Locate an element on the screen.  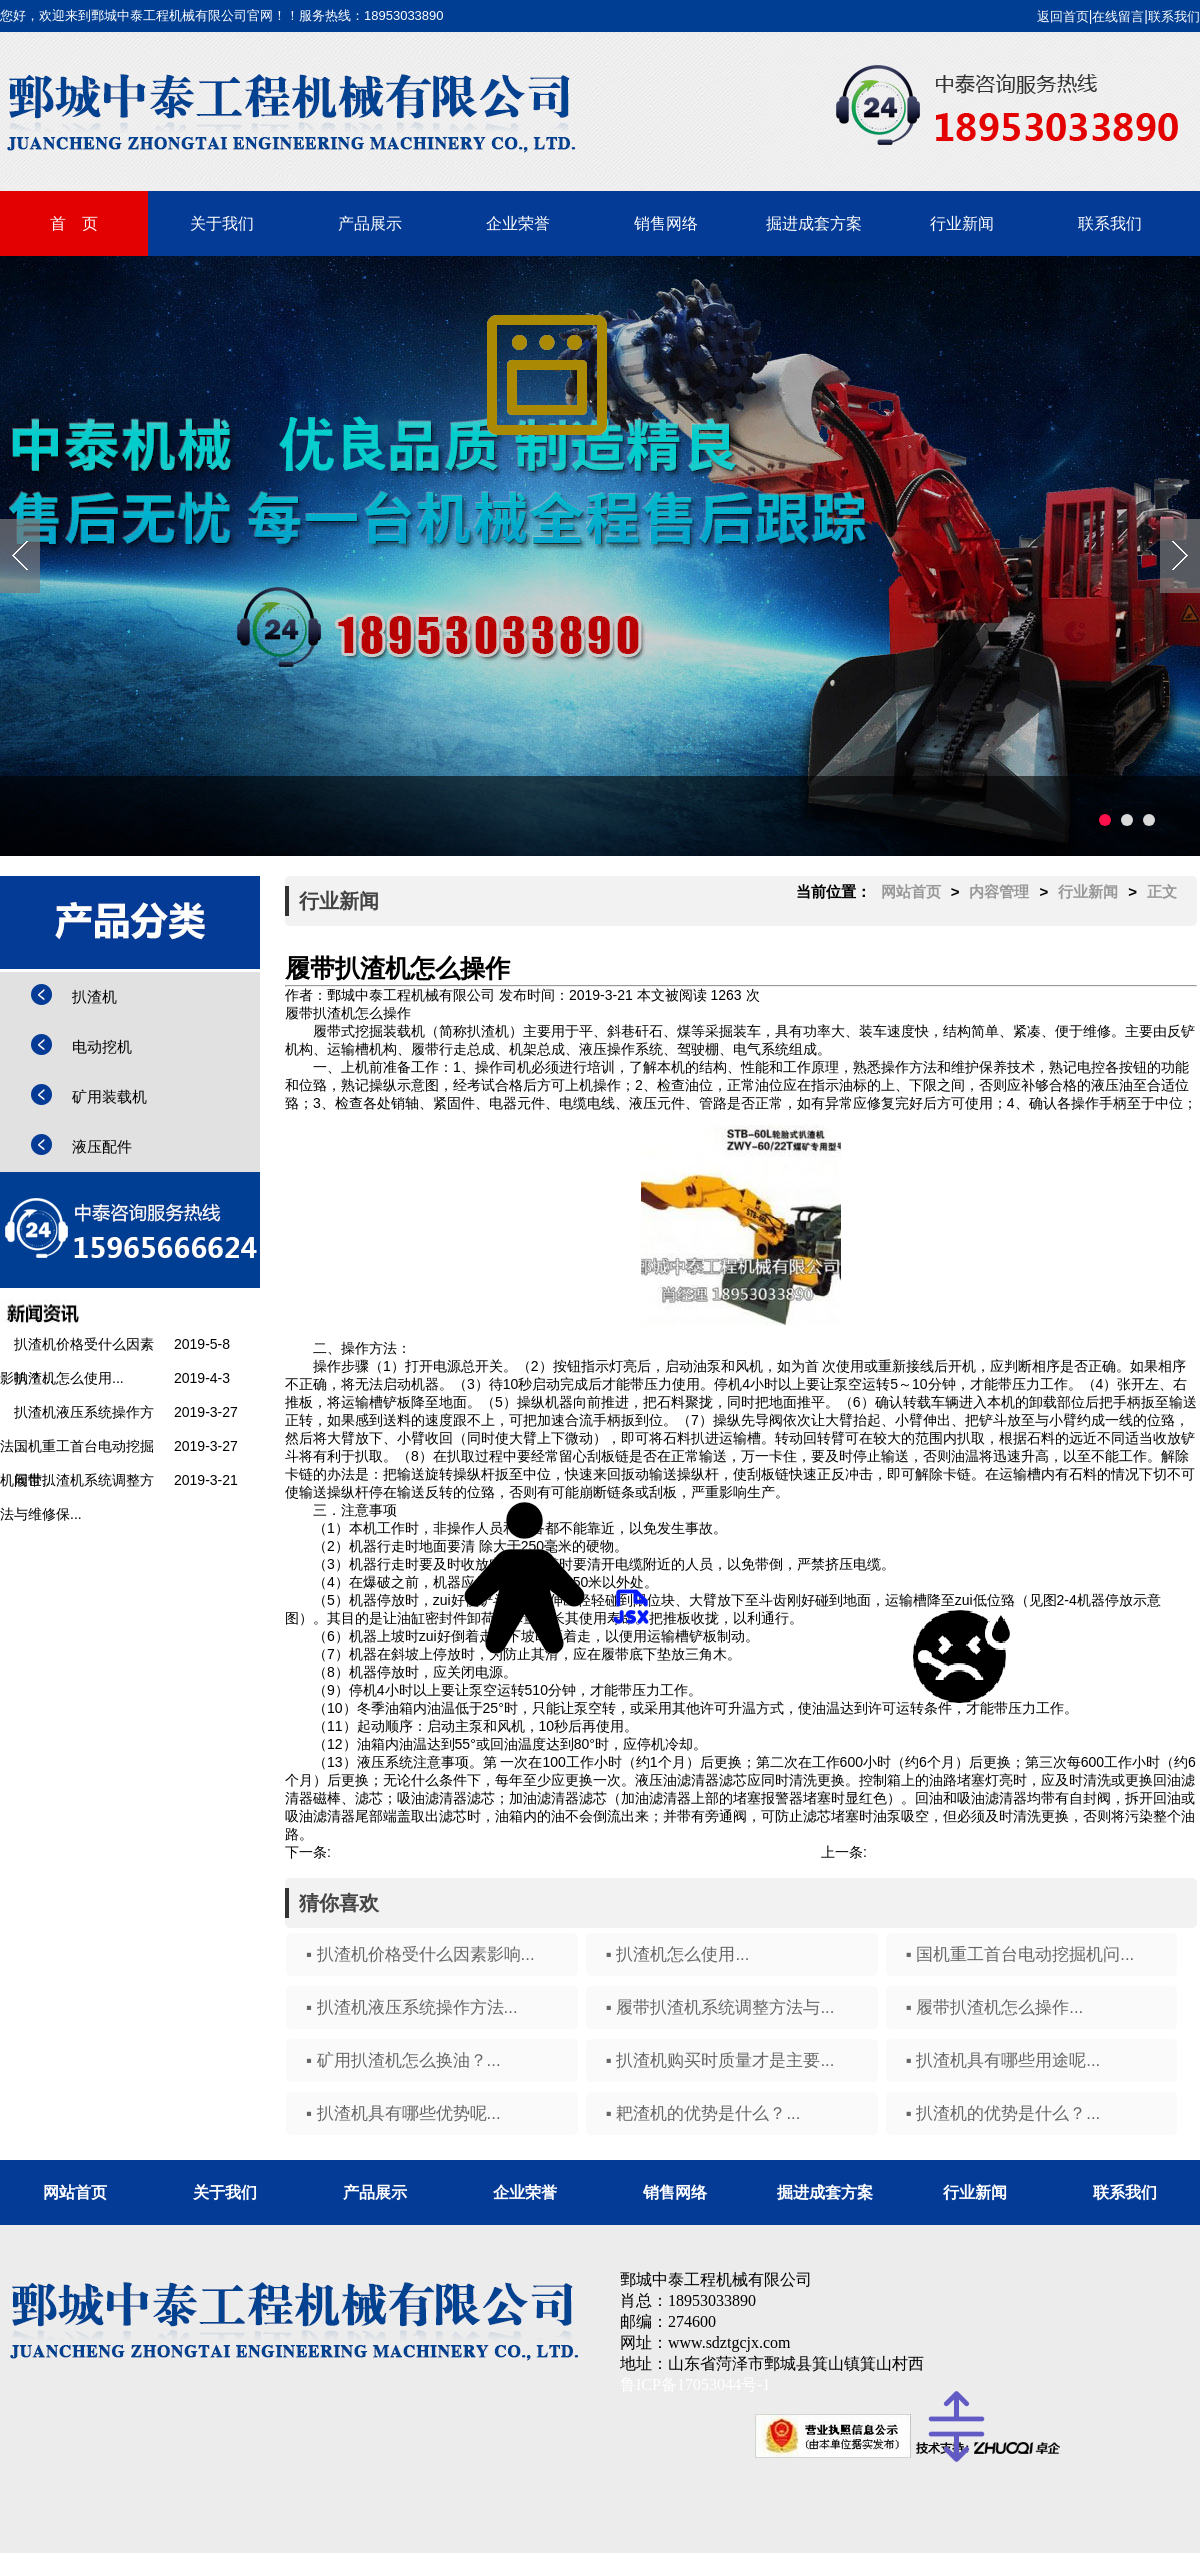
view your profile is located at coordinates (524, 1580).